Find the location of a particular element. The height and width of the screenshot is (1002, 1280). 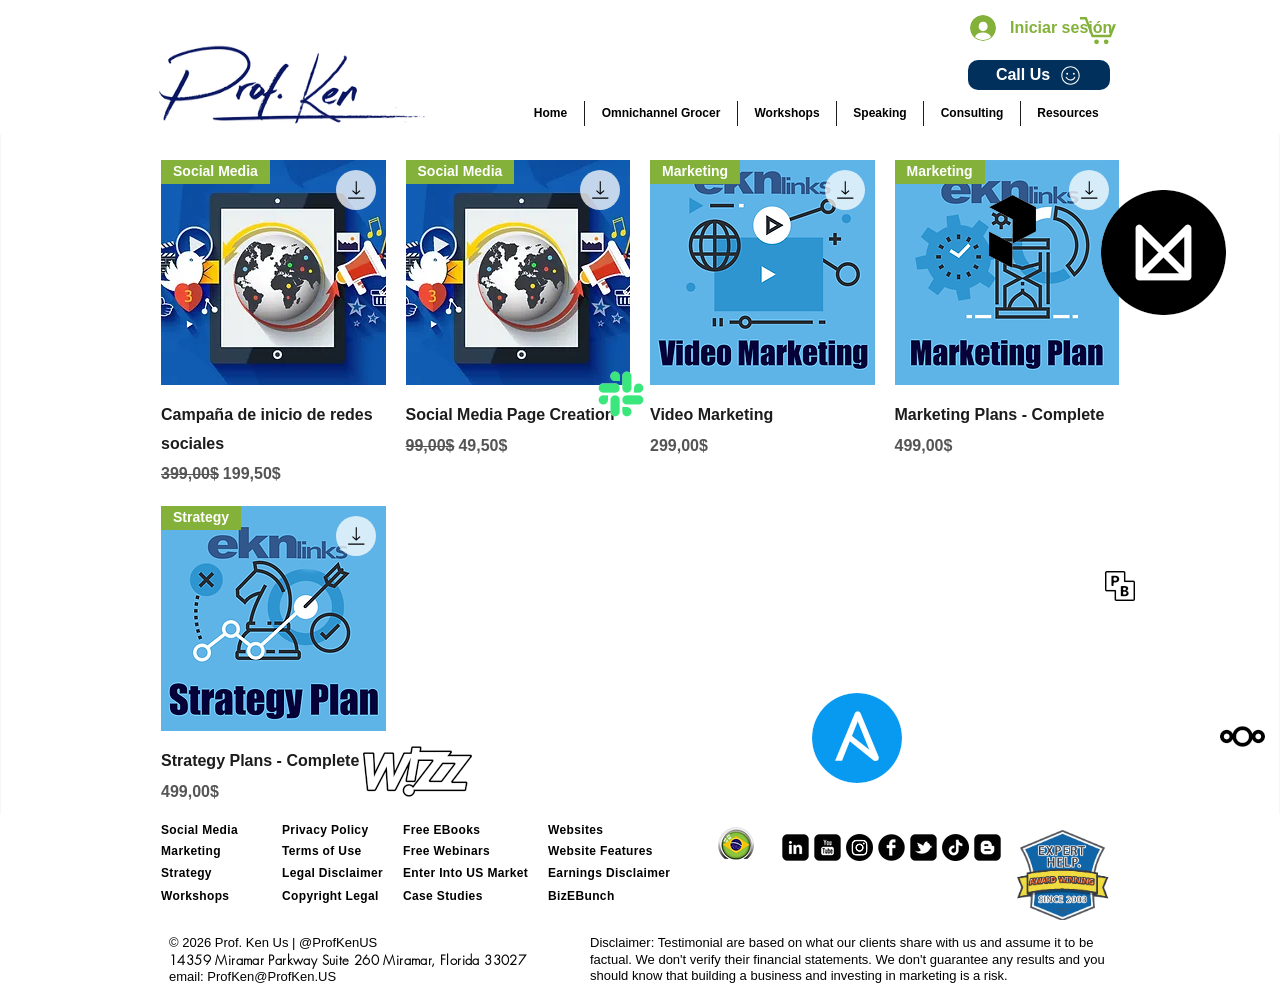

Ansible automation platform logo is located at coordinates (857, 738).